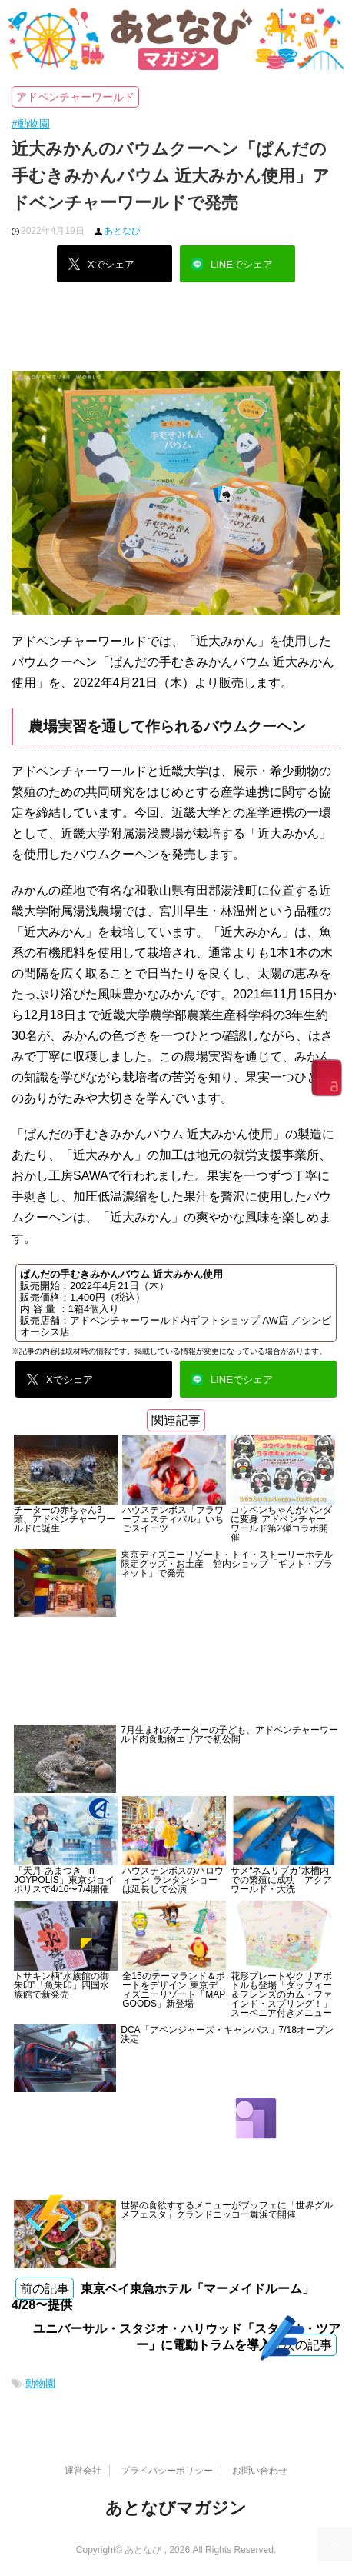 This screenshot has width=352, height=2576. What do you see at coordinates (81, 1938) in the screenshot?
I see `open sticky notes app` at bounding box center [81, 1938].